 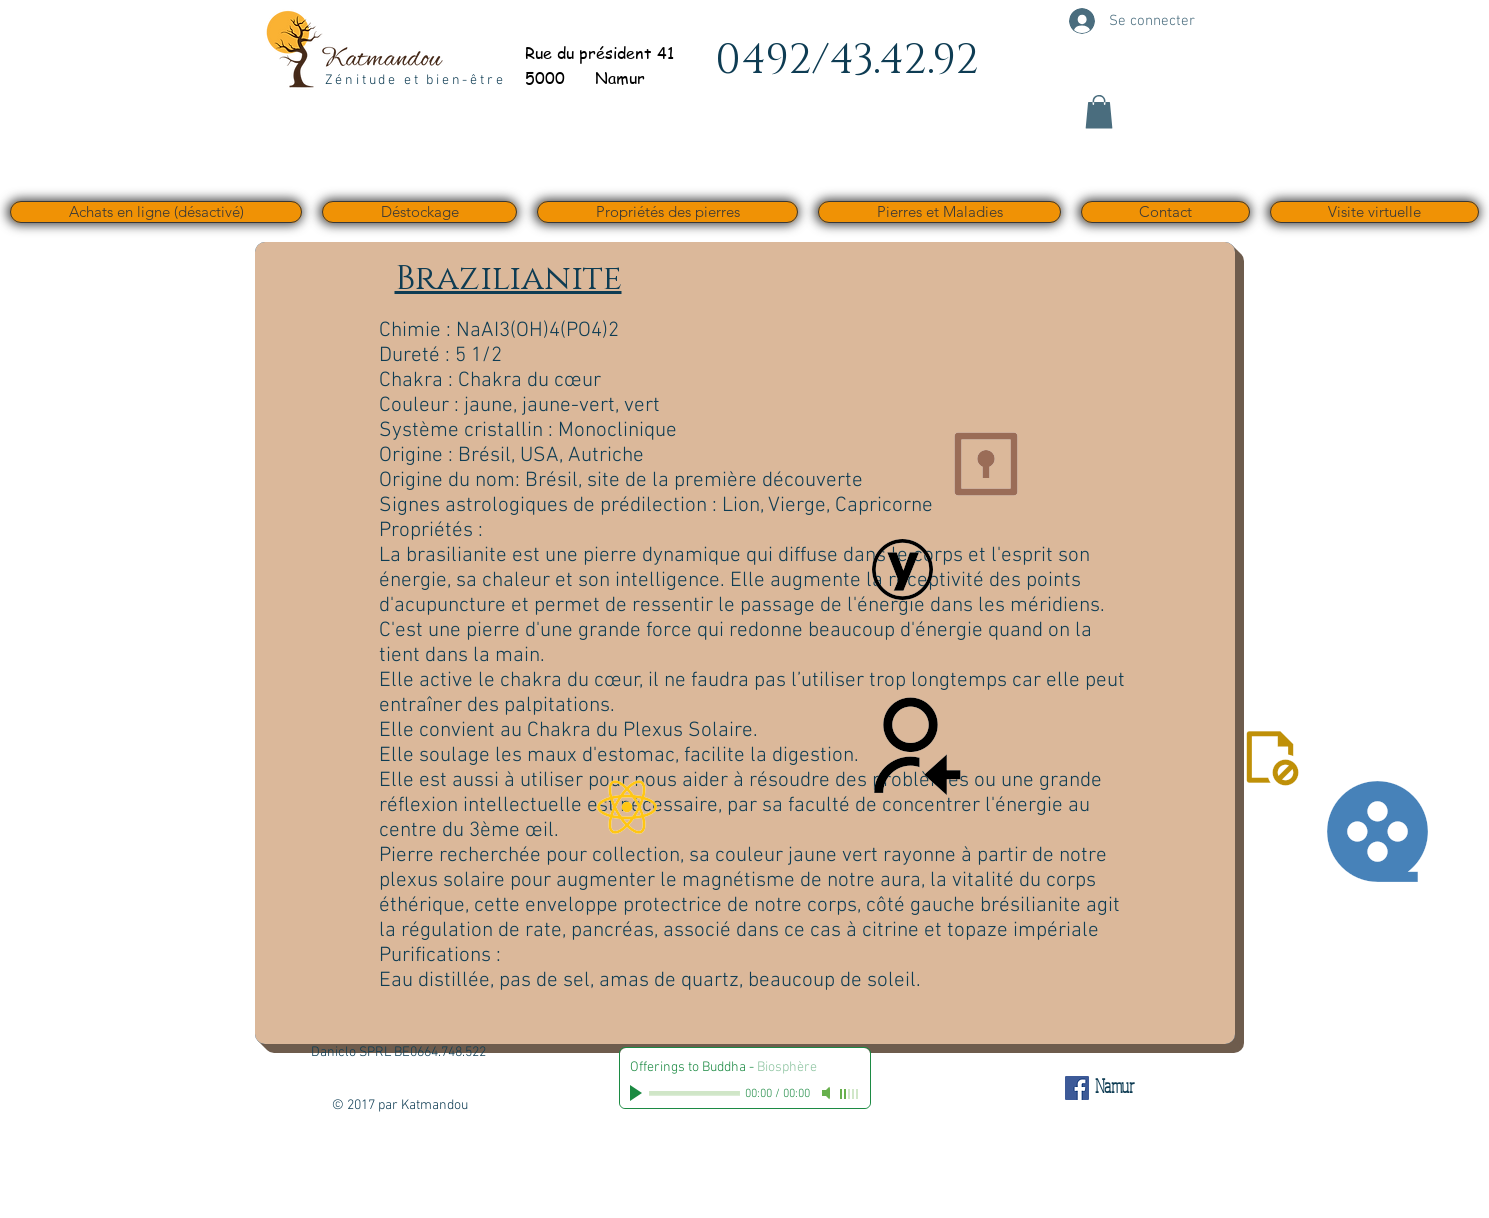 What do you see at coordinates (1377, 831) in the screenshot?
I see `browse movies or video content` at bounding box center [1377, 831].